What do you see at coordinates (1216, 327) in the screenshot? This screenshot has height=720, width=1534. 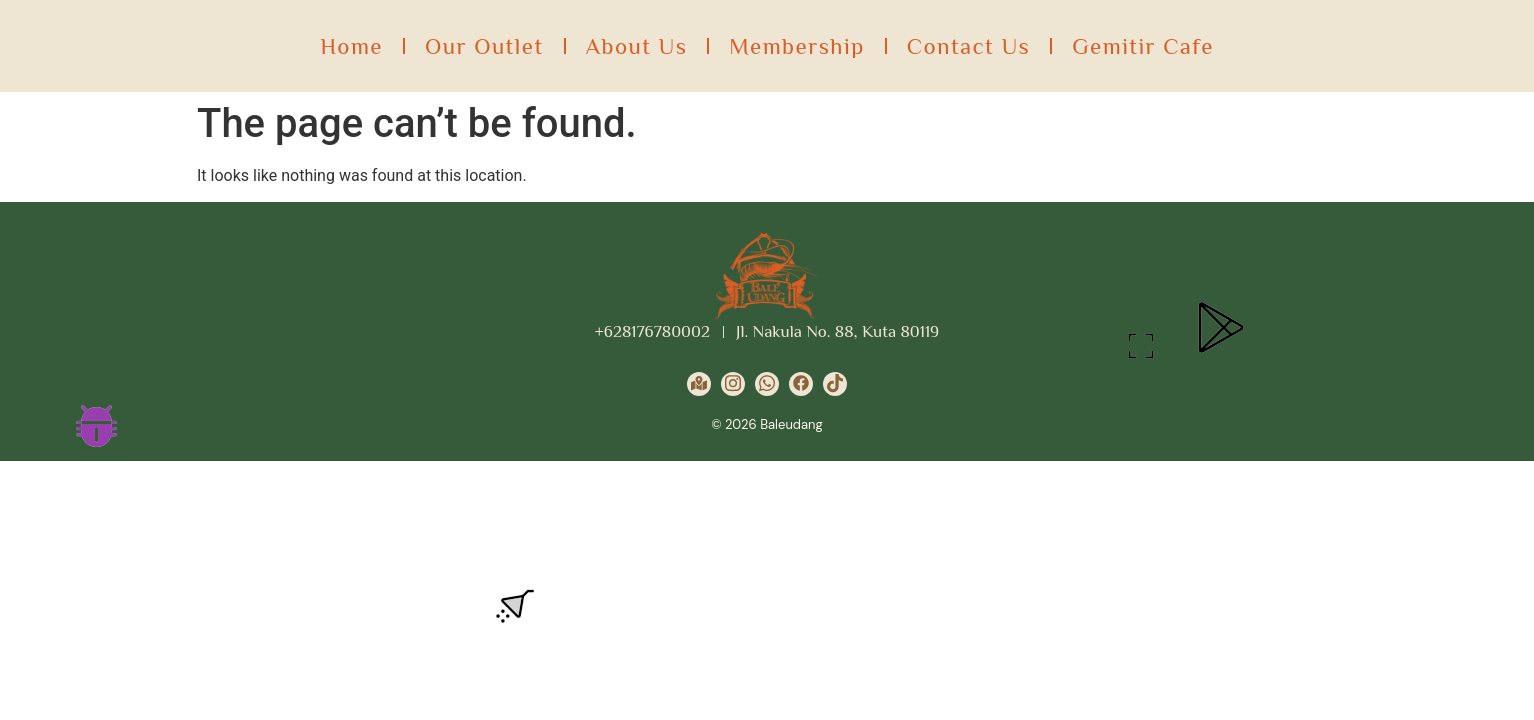 I see `open google play store` at bounding box center [1216, 327].